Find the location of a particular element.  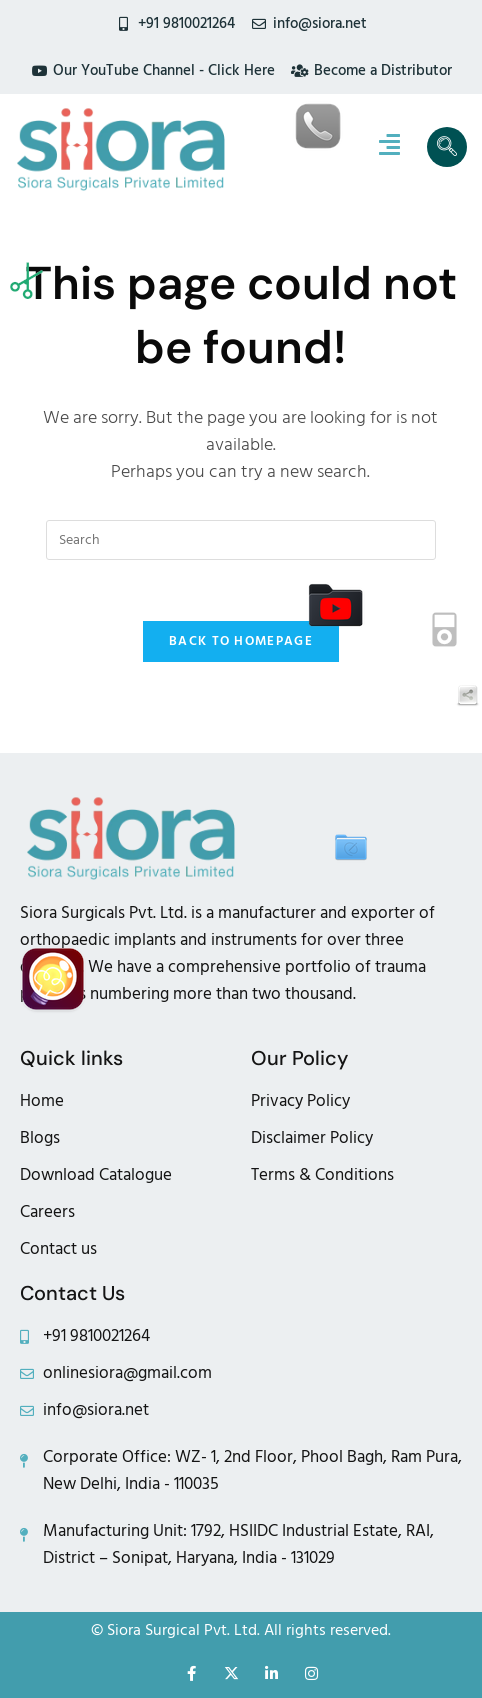

open your art and design files folder is located at coordinates (351, 847).